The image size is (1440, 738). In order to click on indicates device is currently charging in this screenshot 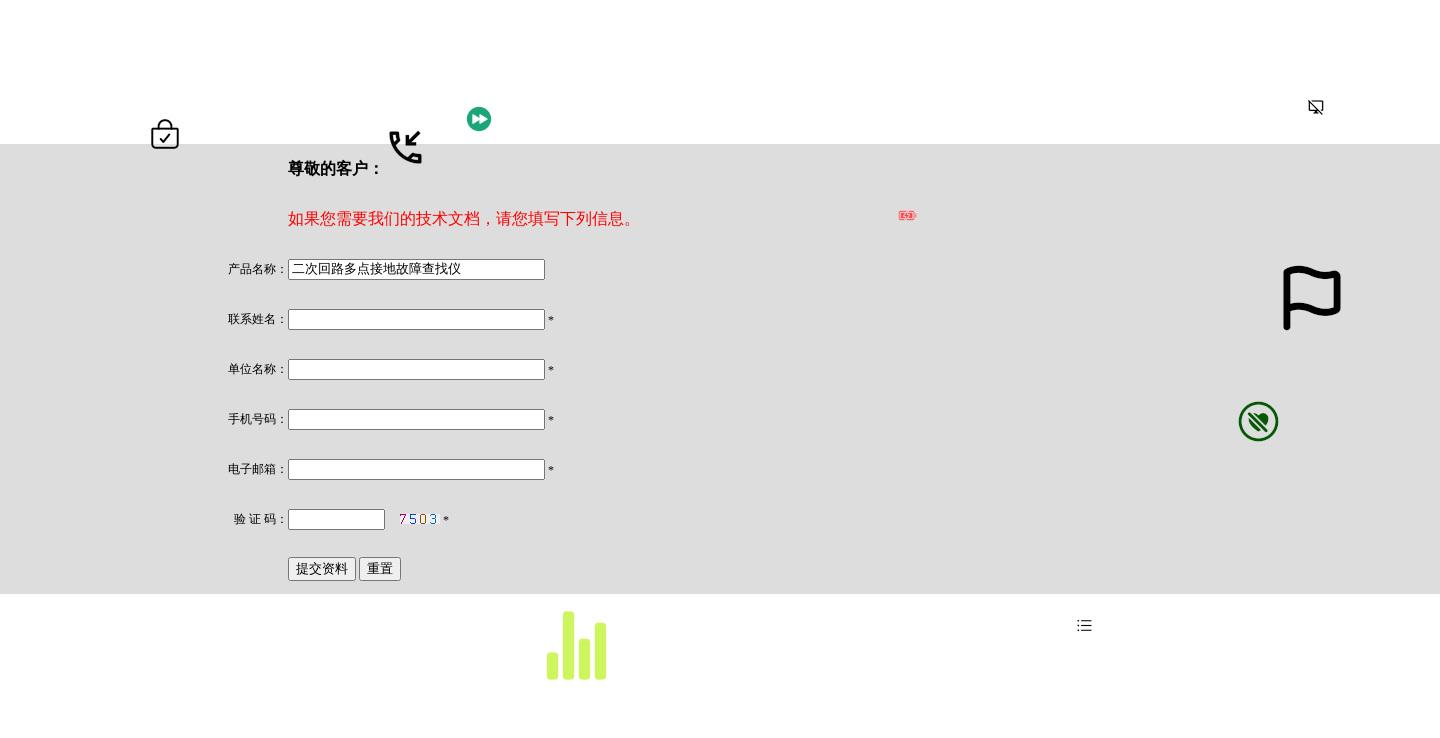, I will do `click(907, 215)`.